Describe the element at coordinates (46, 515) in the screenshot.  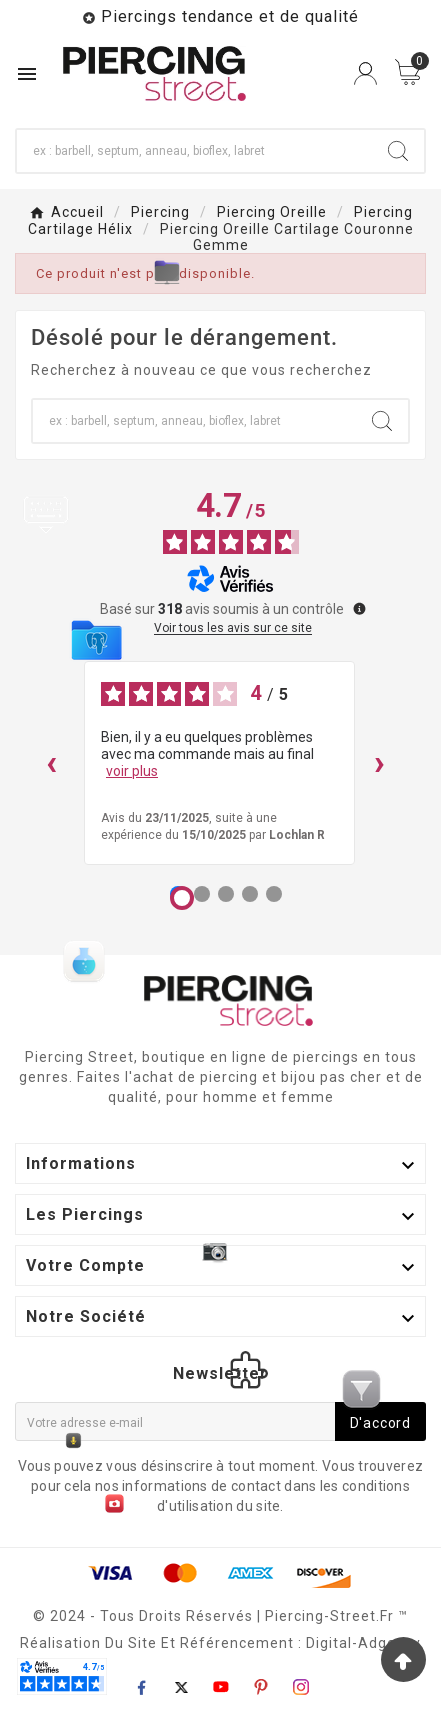
I see `hide the virtual keyboard` at that location.